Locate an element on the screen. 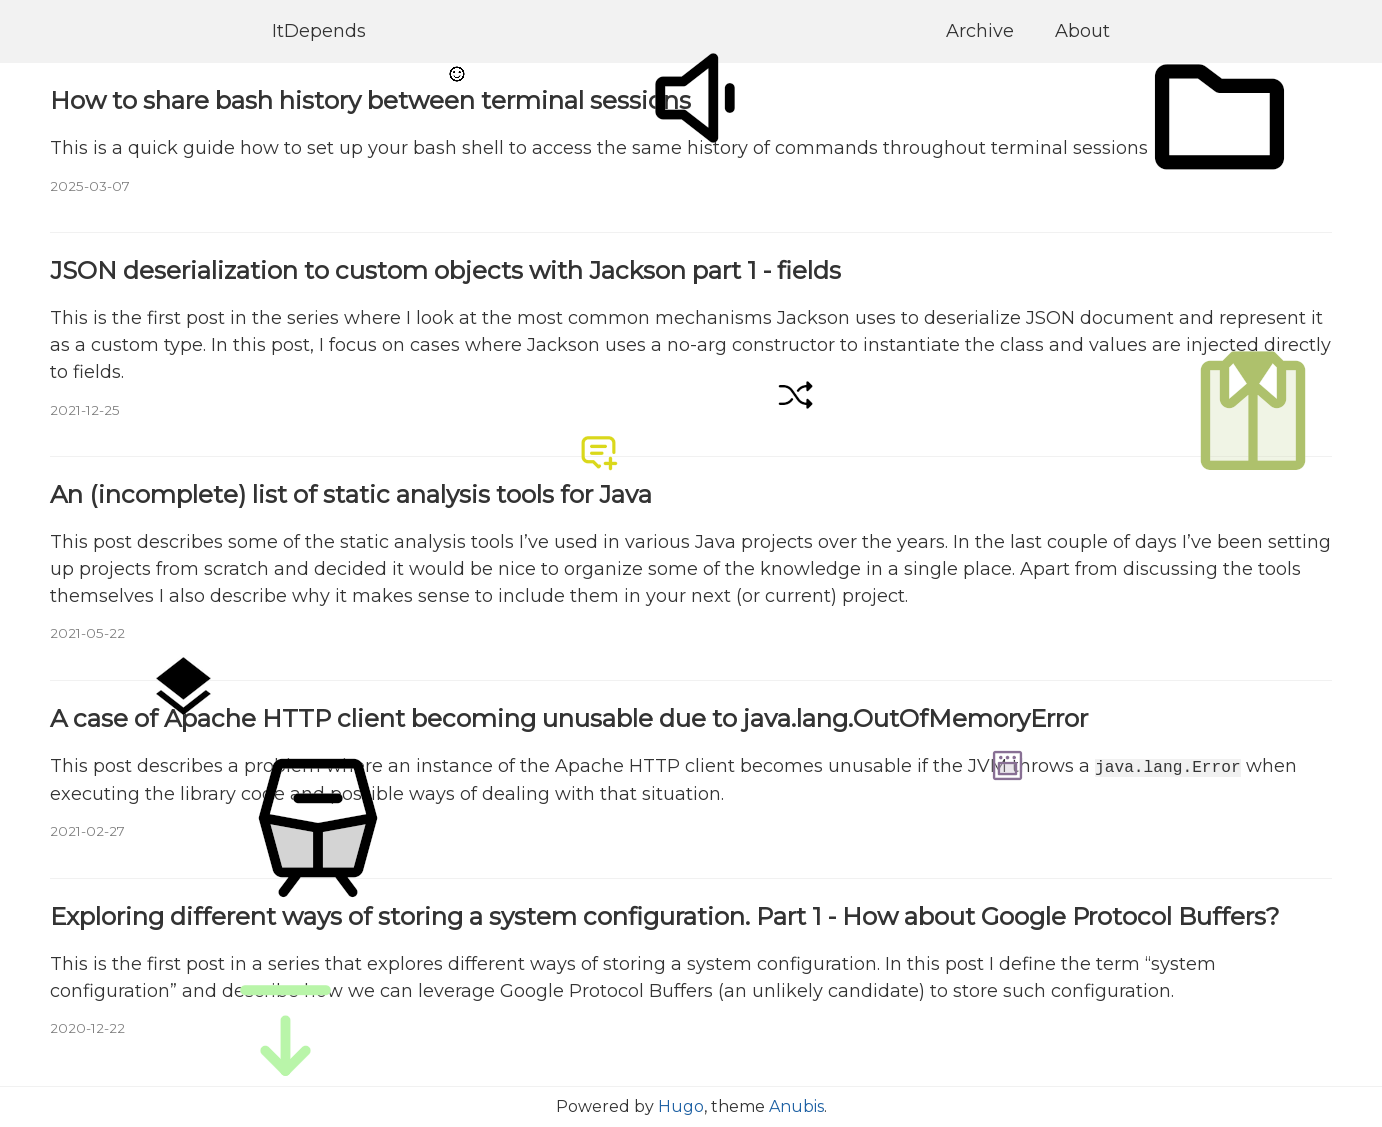 This screenshot has height=1127, width=1382. compose a new message is located at coordinates (598, 451).